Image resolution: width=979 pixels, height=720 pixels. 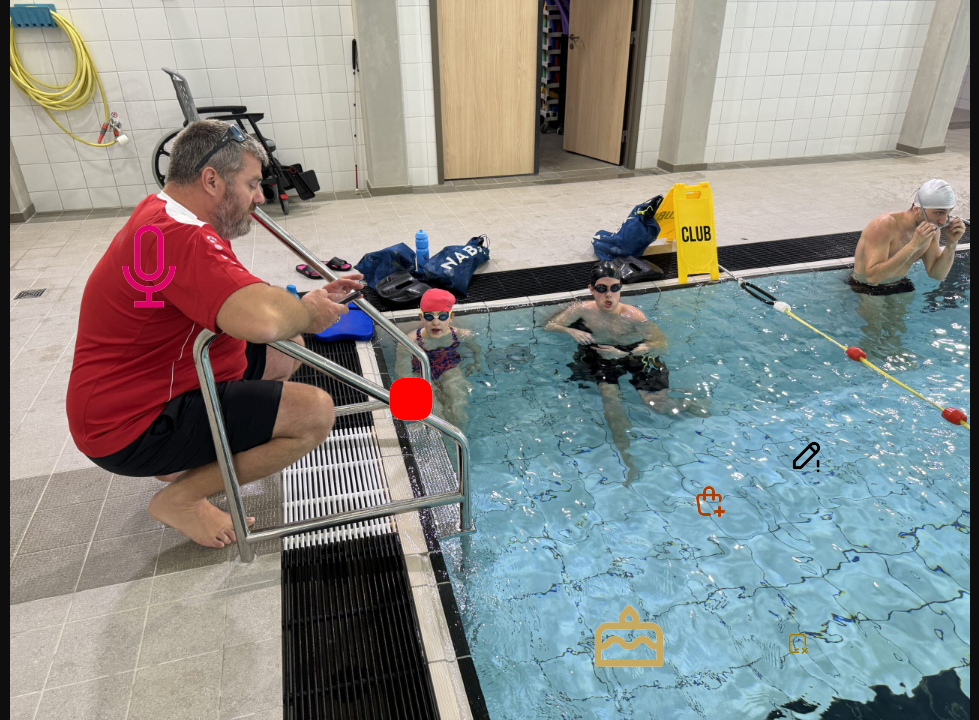 I want to click on add item to shopping bag, so click(x=709, y=501).